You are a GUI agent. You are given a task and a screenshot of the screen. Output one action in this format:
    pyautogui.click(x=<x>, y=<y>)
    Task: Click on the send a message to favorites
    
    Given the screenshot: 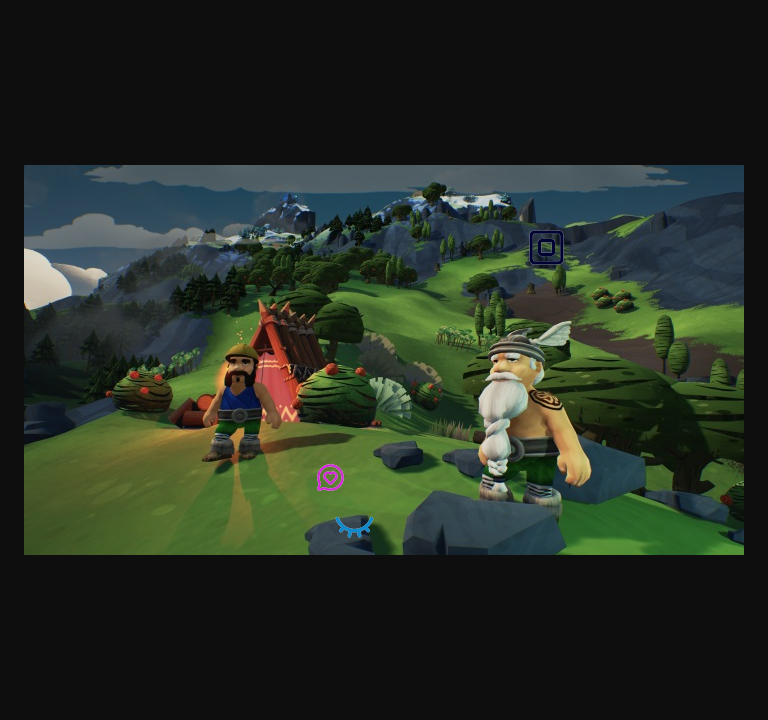 What is the action you would take?
    pyautogui.click(x=330, y=477)
    